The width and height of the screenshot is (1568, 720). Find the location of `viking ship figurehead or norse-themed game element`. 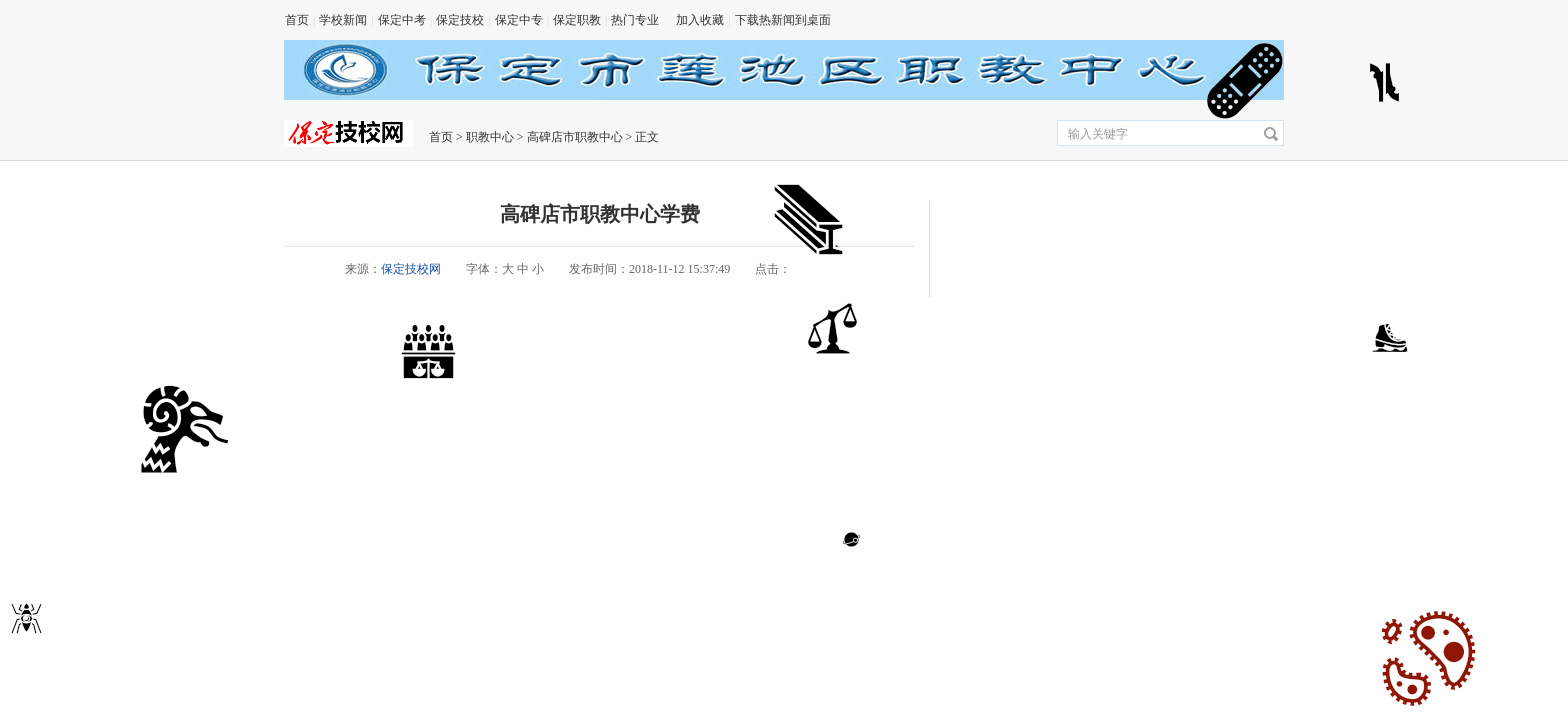

viking ship figurehead or norse-themed game element is located at coordinates (185, 428).